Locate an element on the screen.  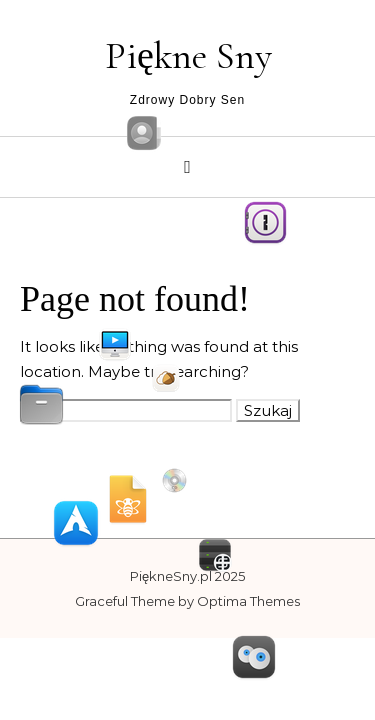
launch arch linux application is located at coordinates (76, 523).